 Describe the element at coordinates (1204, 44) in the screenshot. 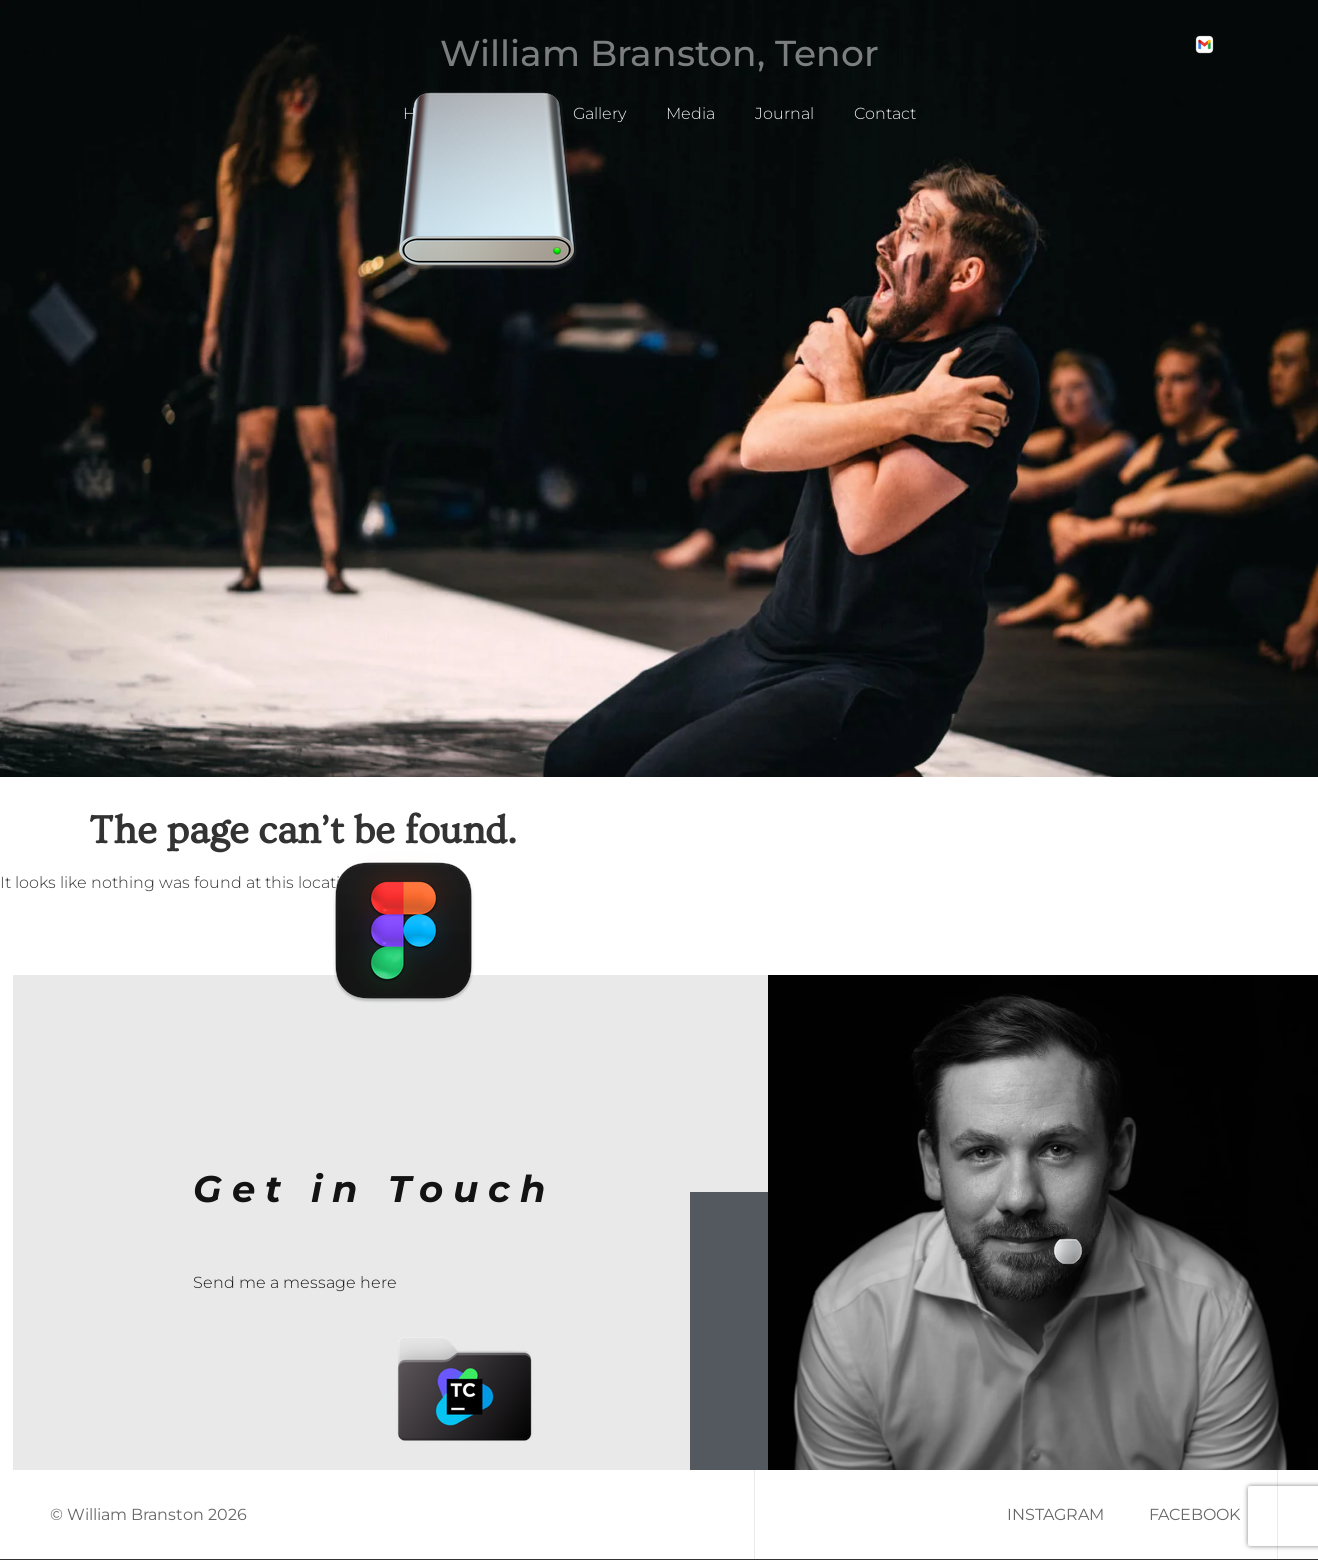

I see `open Gmail email app` at that location.